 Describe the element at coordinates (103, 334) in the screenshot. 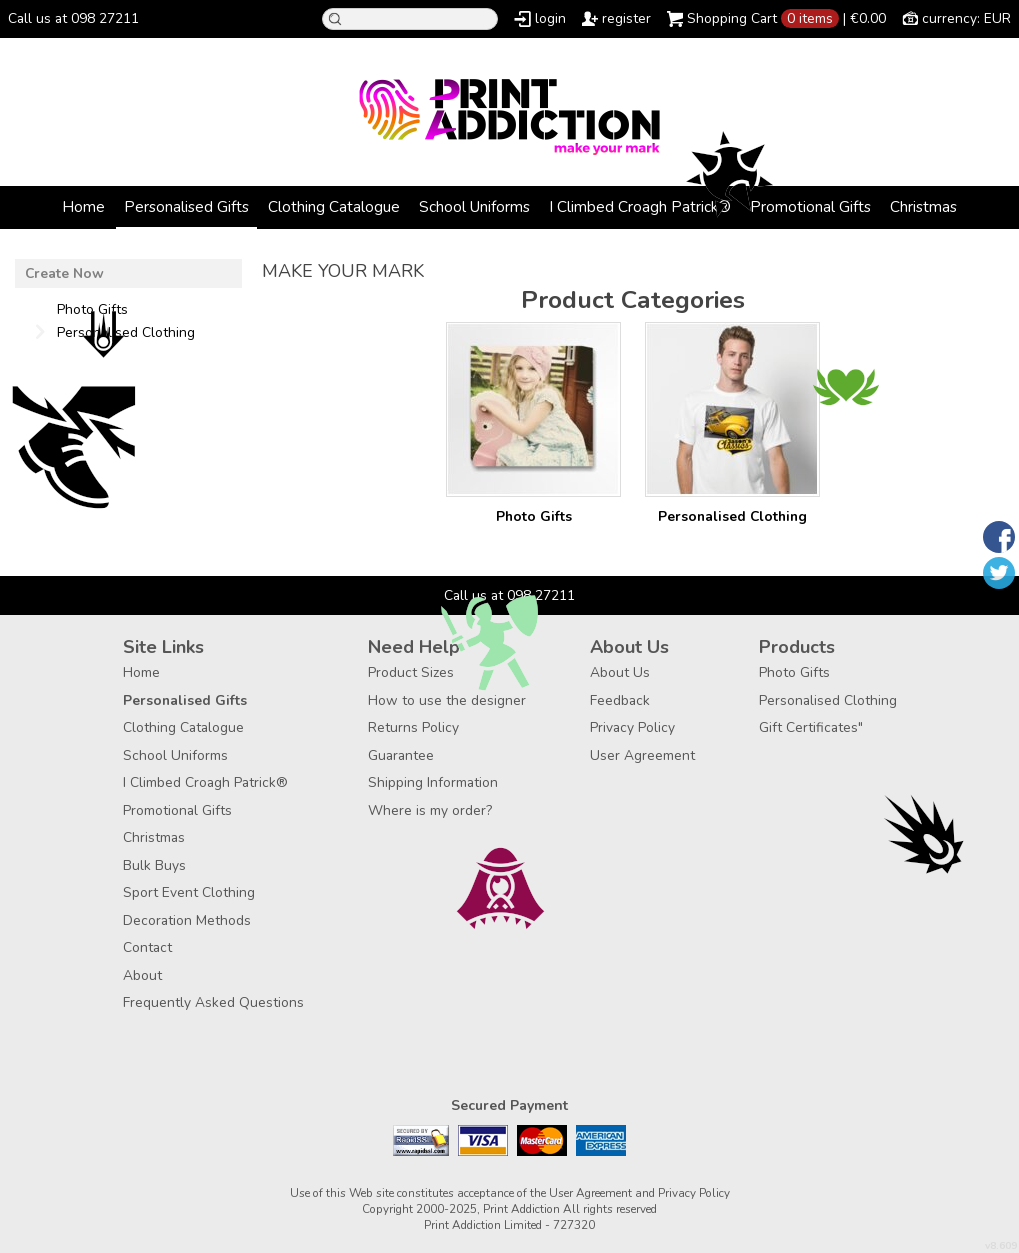

I see `indicates falling rock hazard or danger zone` at that location.